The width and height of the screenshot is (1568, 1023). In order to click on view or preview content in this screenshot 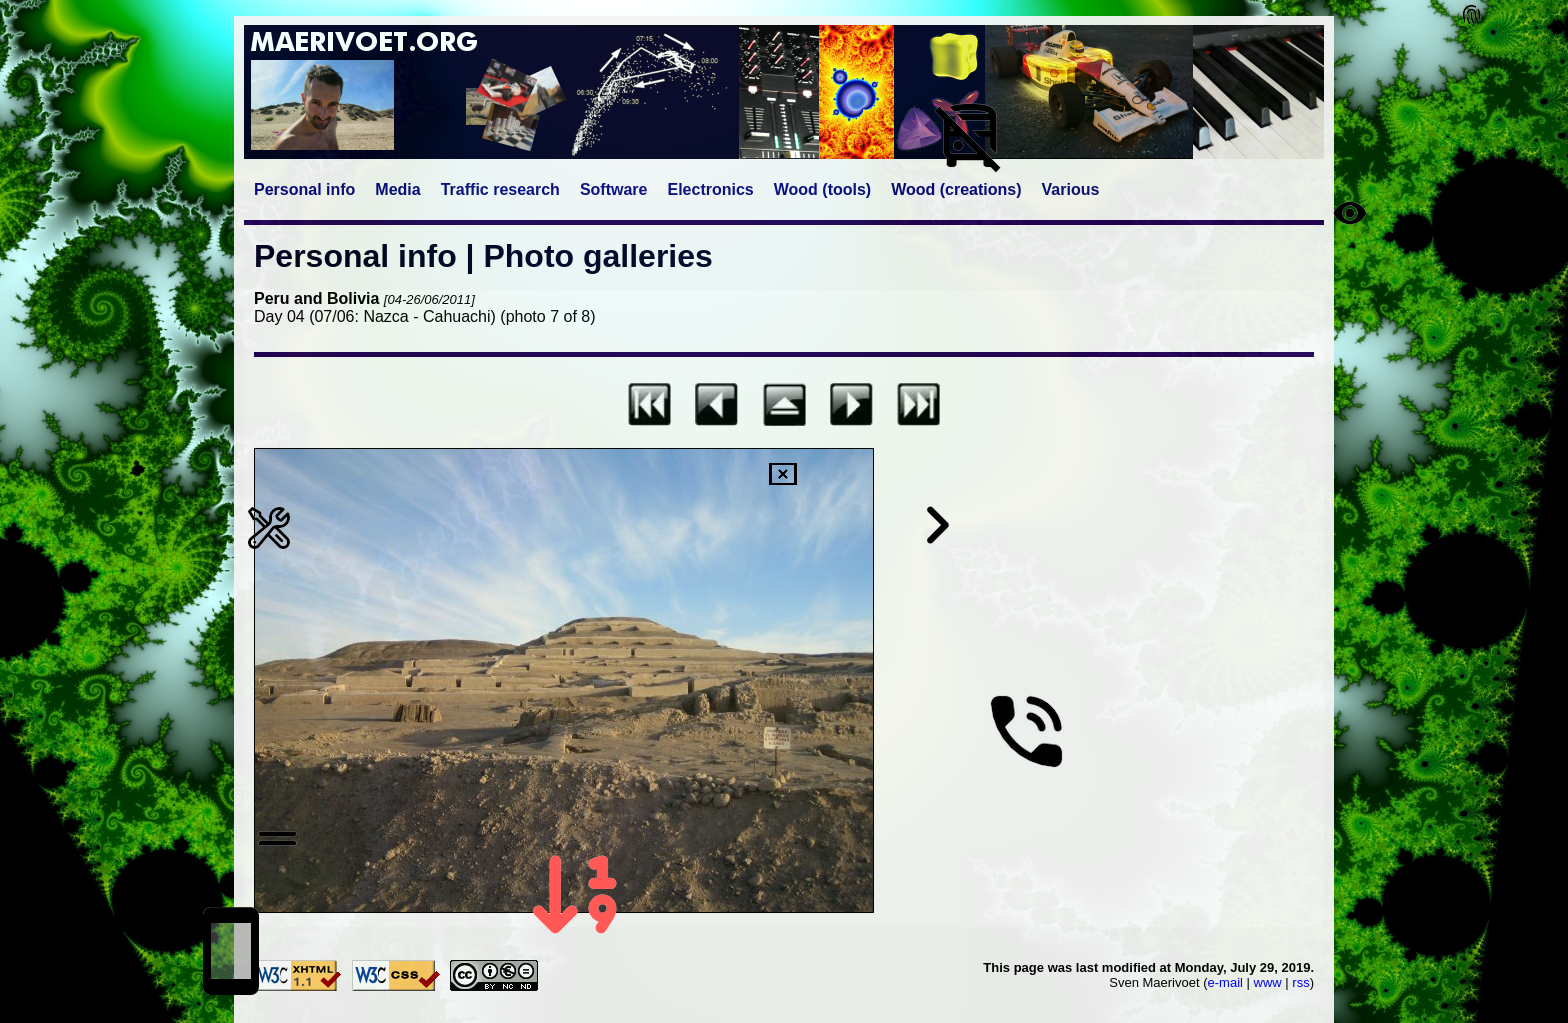, I will do `click(1350, 213)`.